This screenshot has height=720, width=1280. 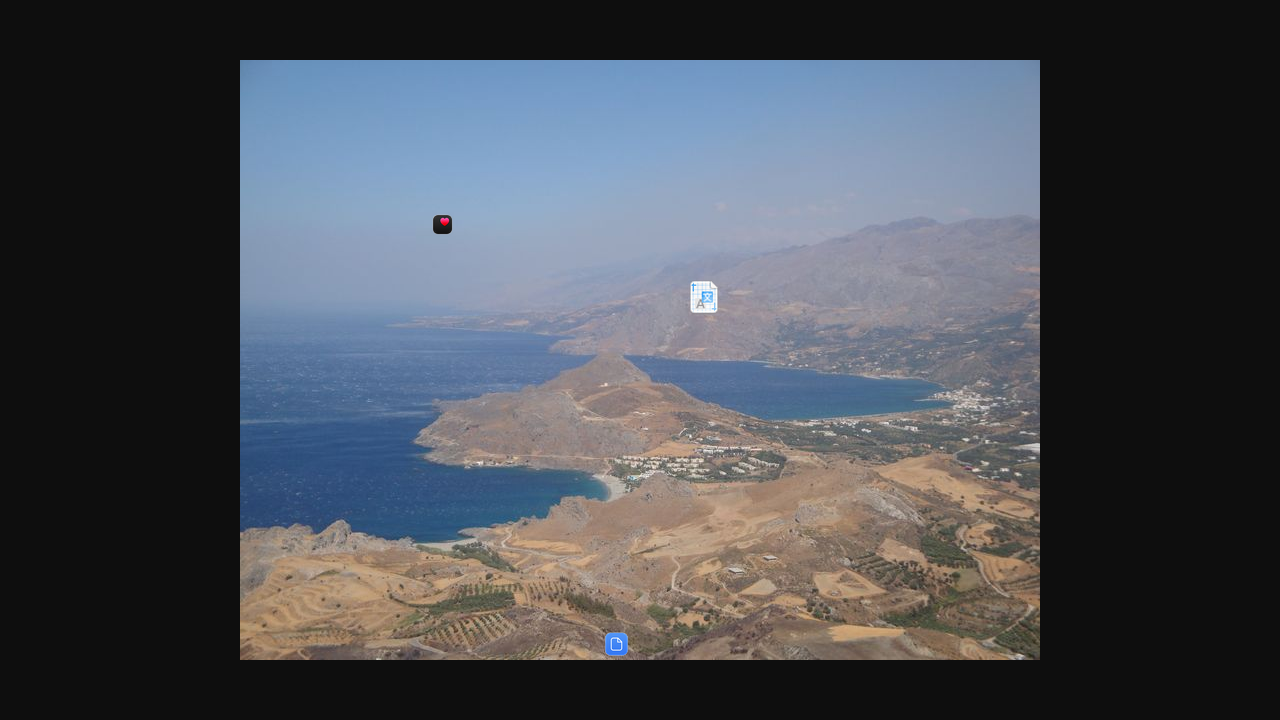 What do you see at coordinates (704, 297) in the screenshot?
I see `a gettext translation template file (.pot)` at bounding box center [704, 297].